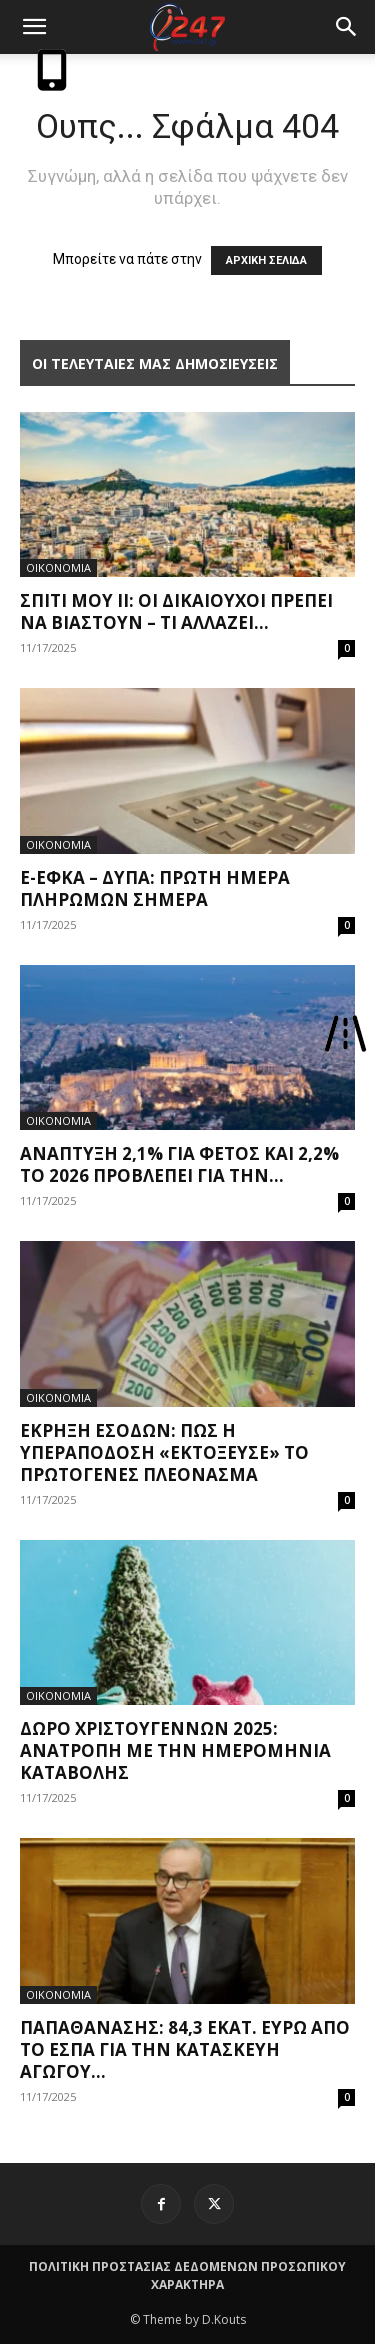  I want to click on access mobile device settings, so click(52, 70).